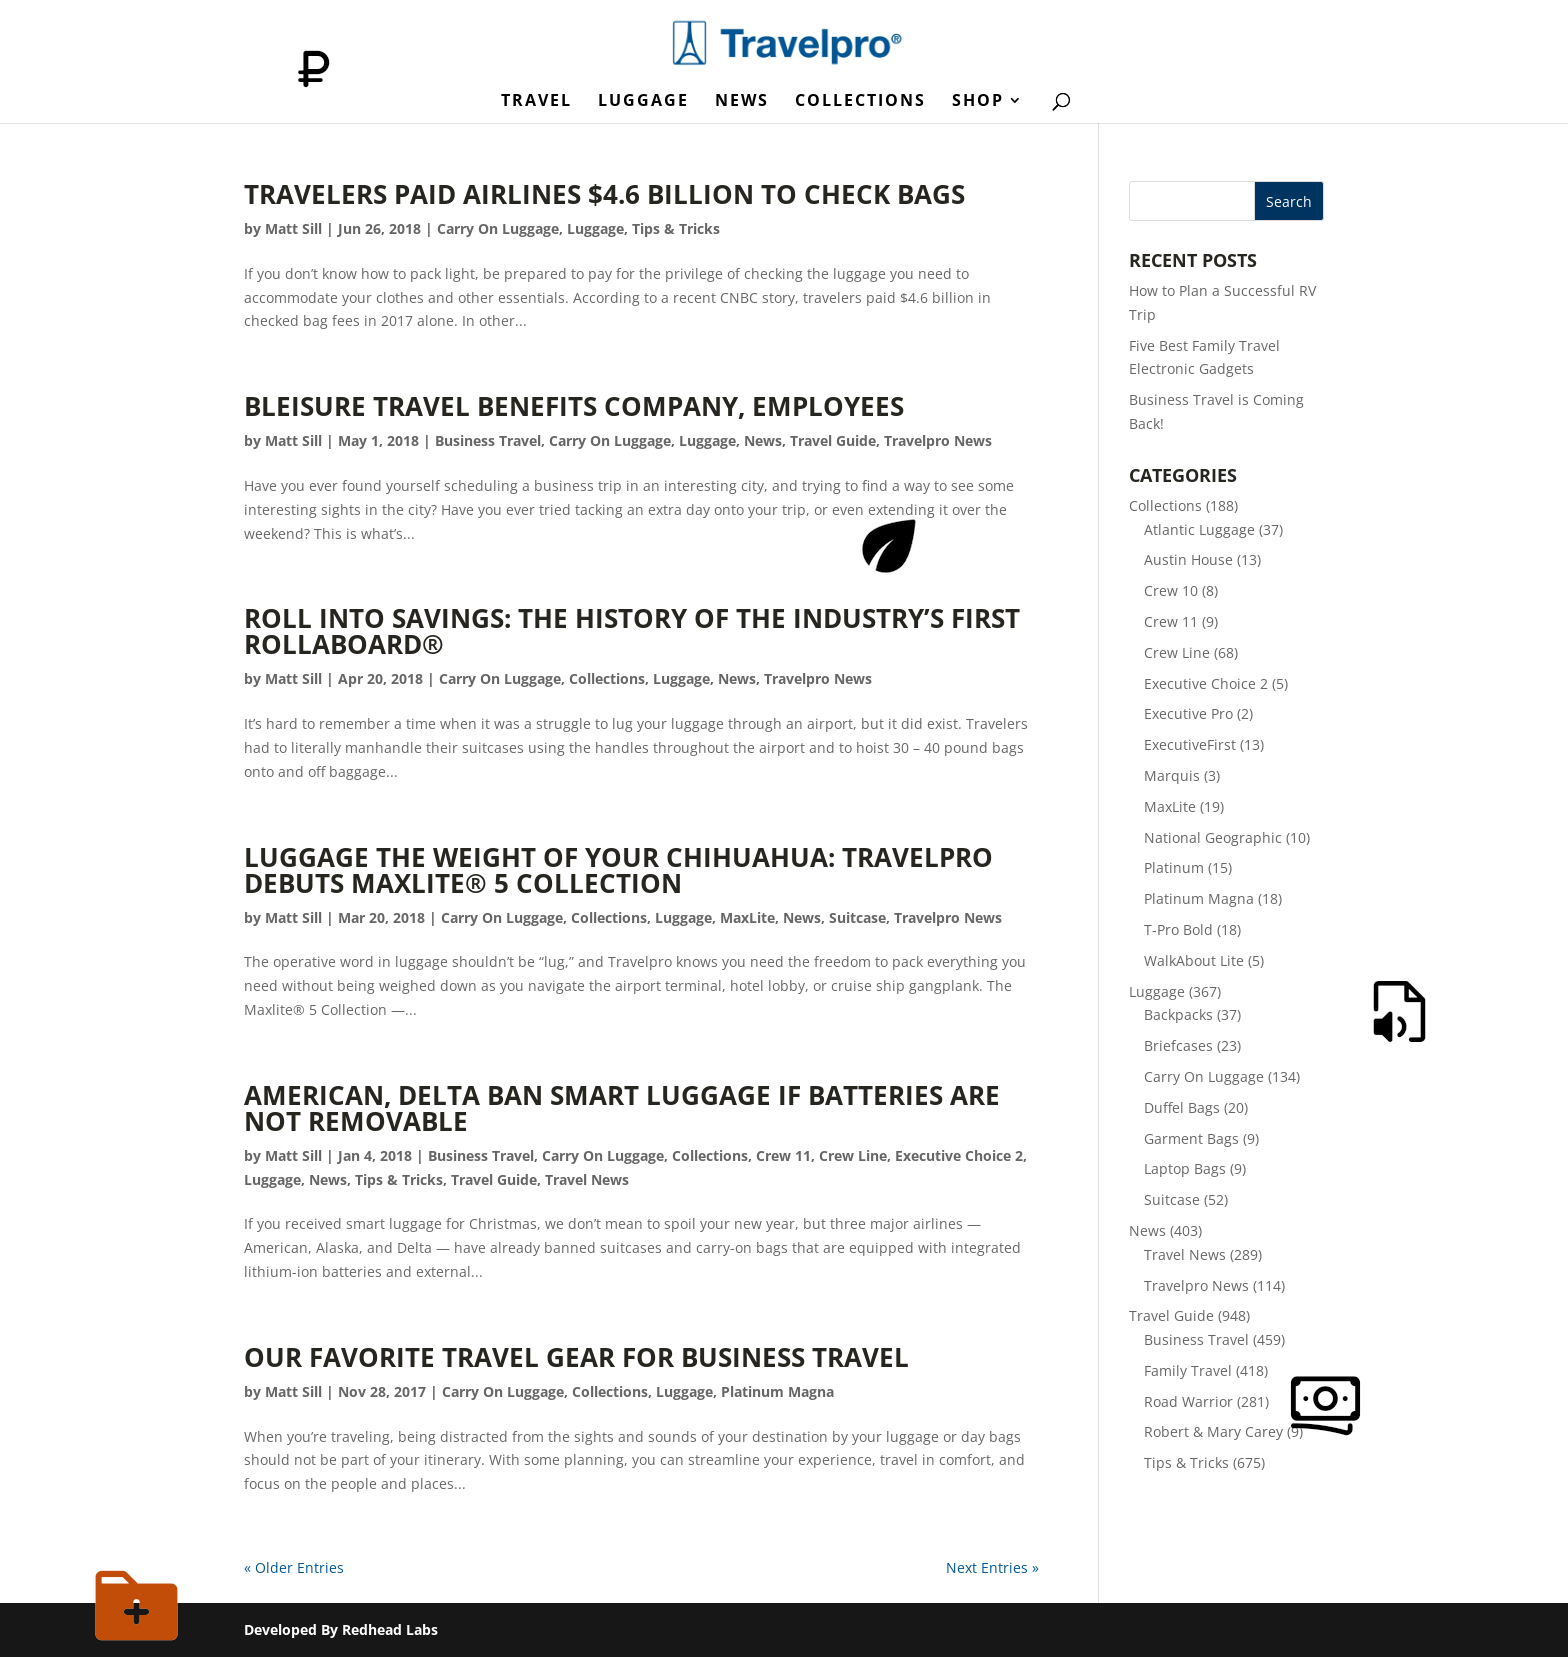 Image resolution: width=1568 pixels, height=1657 pixels. What do you see at coordinates (1399, 1011) in the screenshot?
I see `open an audio file` at bounding box center [1399, 1011].